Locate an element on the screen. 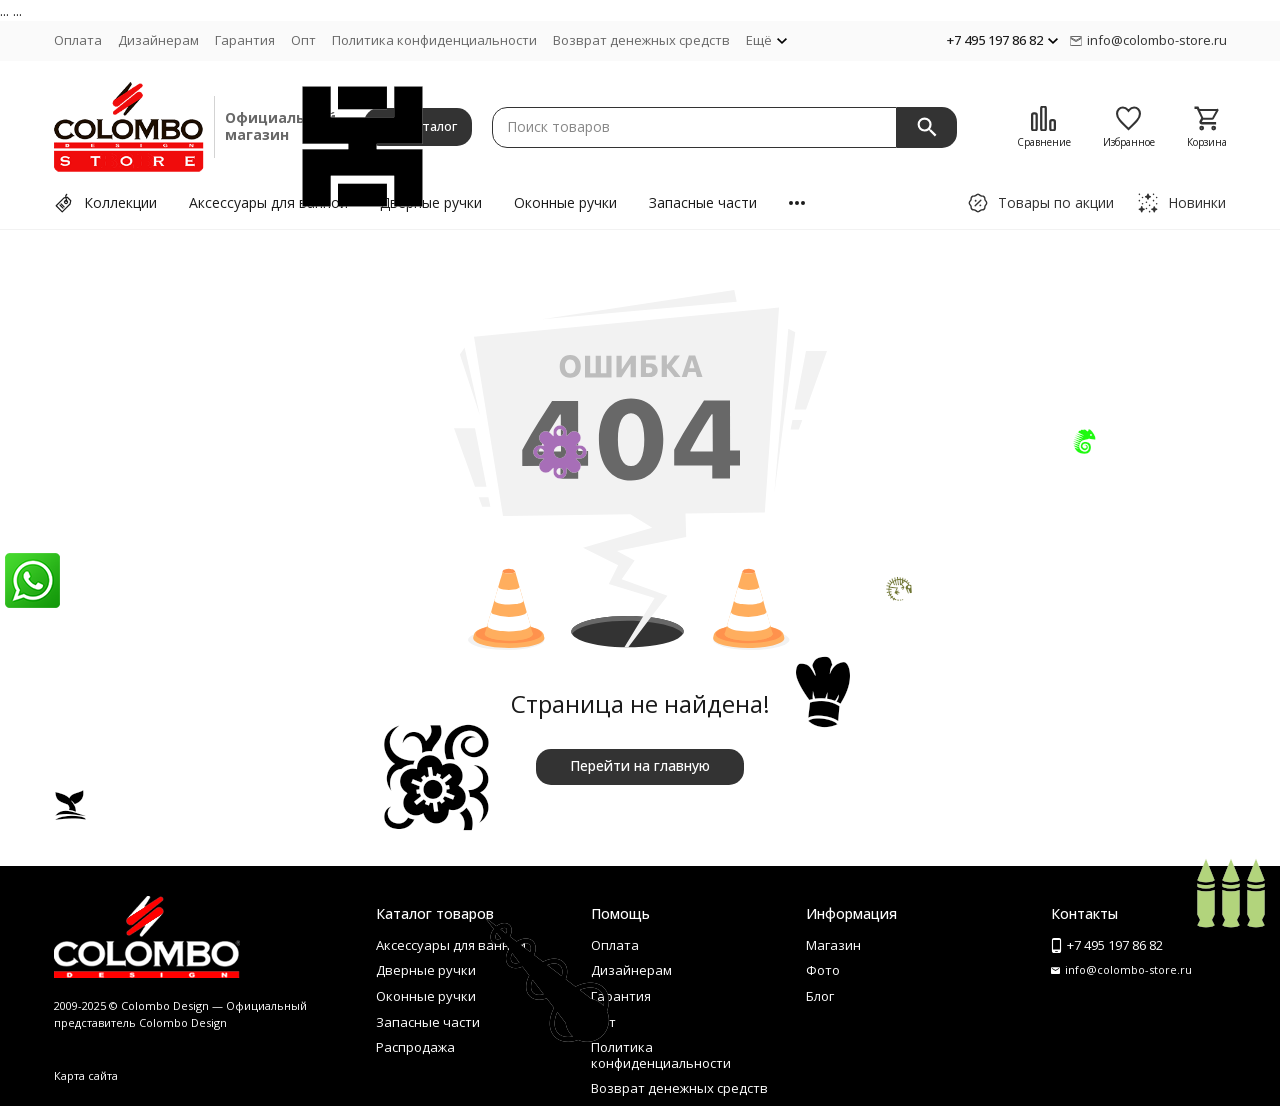 The width and height of the screenshot is (1280, 1106). indicates marine or ocean-themed content is located at coordinates (70, 804).